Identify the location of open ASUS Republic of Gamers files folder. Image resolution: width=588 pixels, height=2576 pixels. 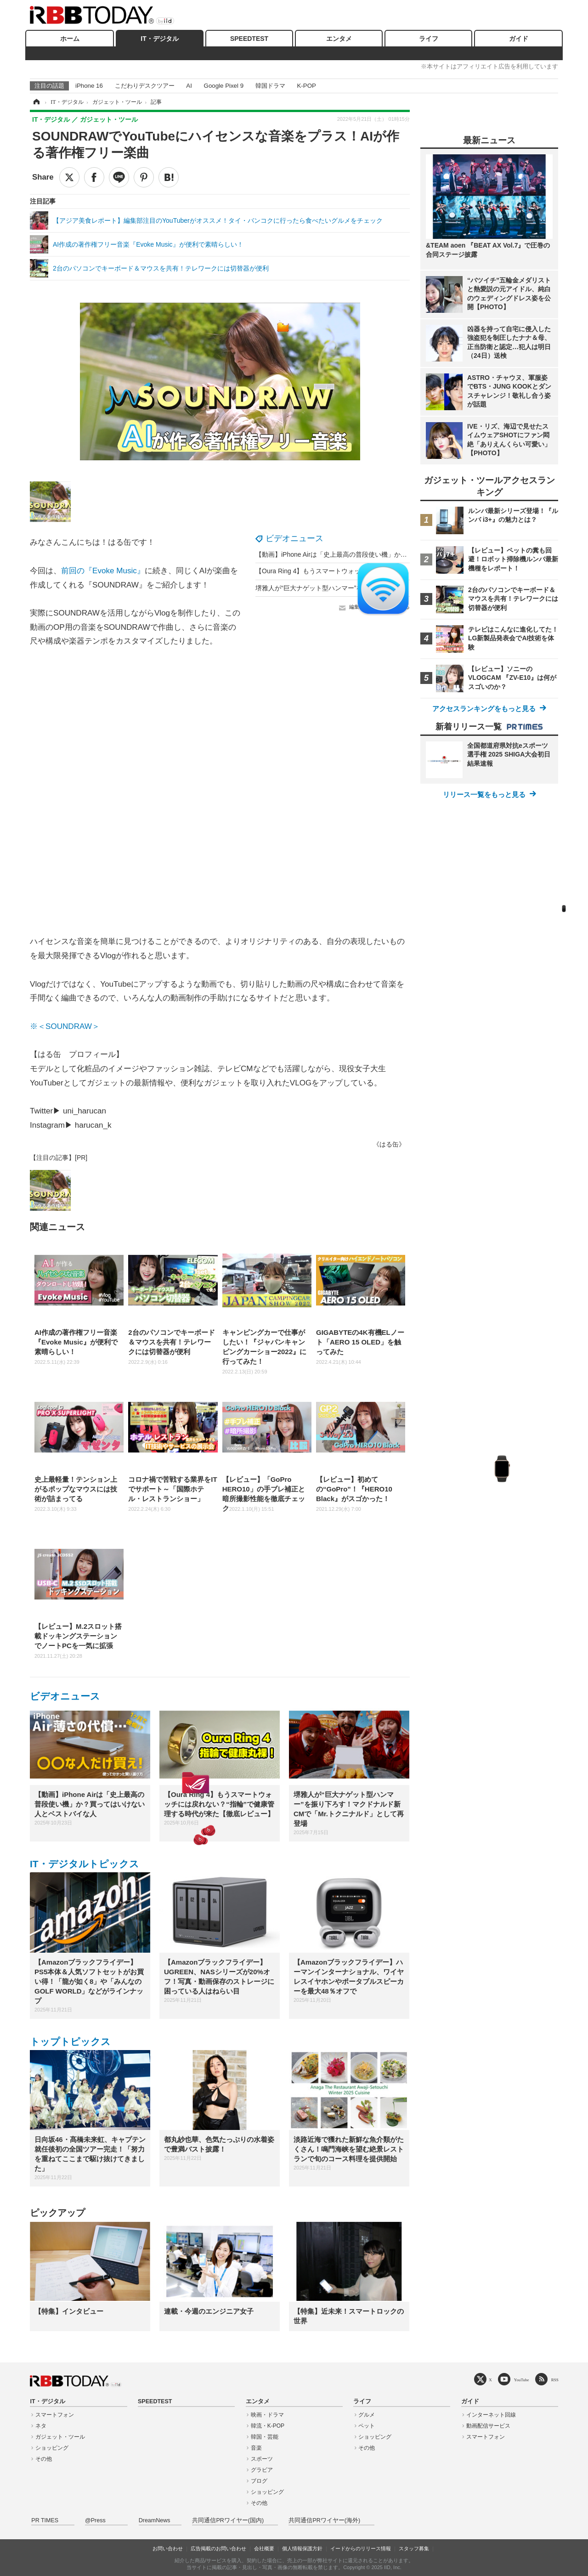
(195, 1783).